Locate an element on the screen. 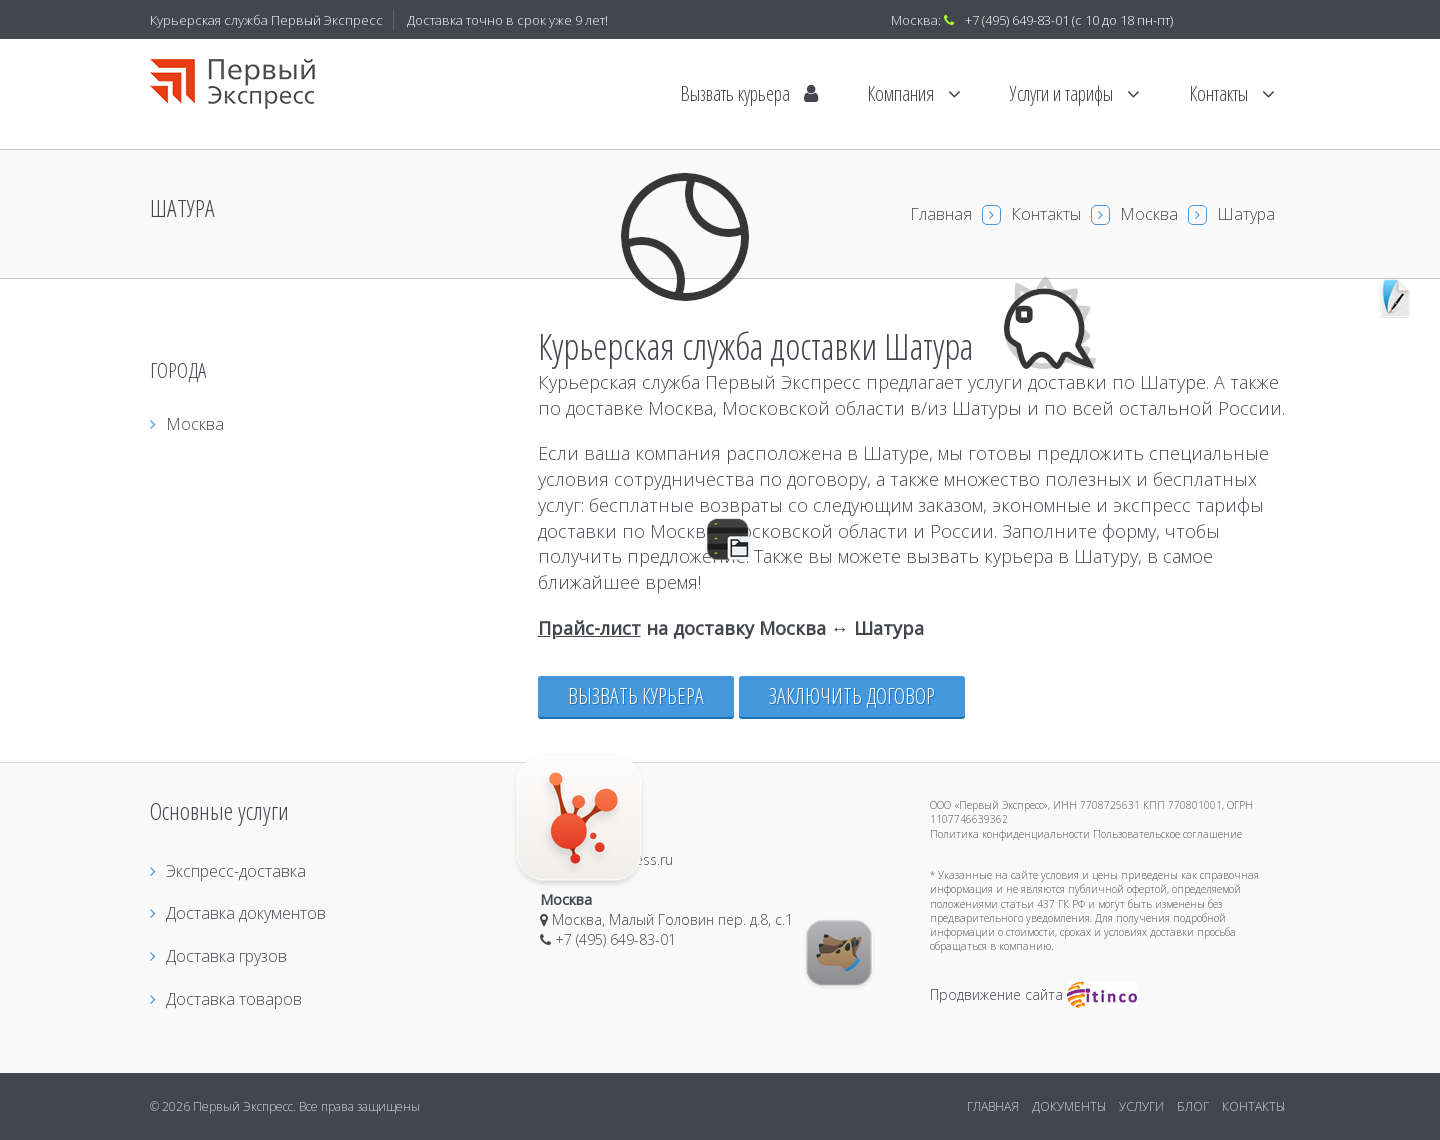 The height and width of the screenshot is (1140, 1440). open kerberos authentication settings is located at coordinates (839, 954).